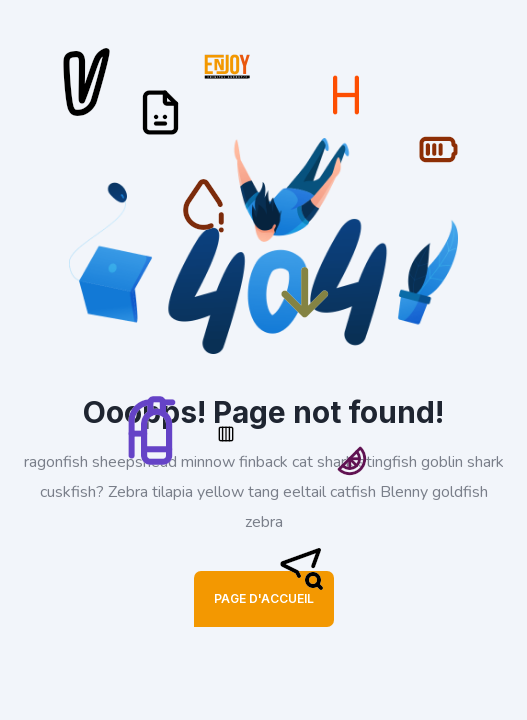 Image resolution: width=527 pixels, height=720 pixels. What do you see at coordinates (303, 290) in the screenshot?
I see `scroll down or view more content` at bounding box center [303, 290].